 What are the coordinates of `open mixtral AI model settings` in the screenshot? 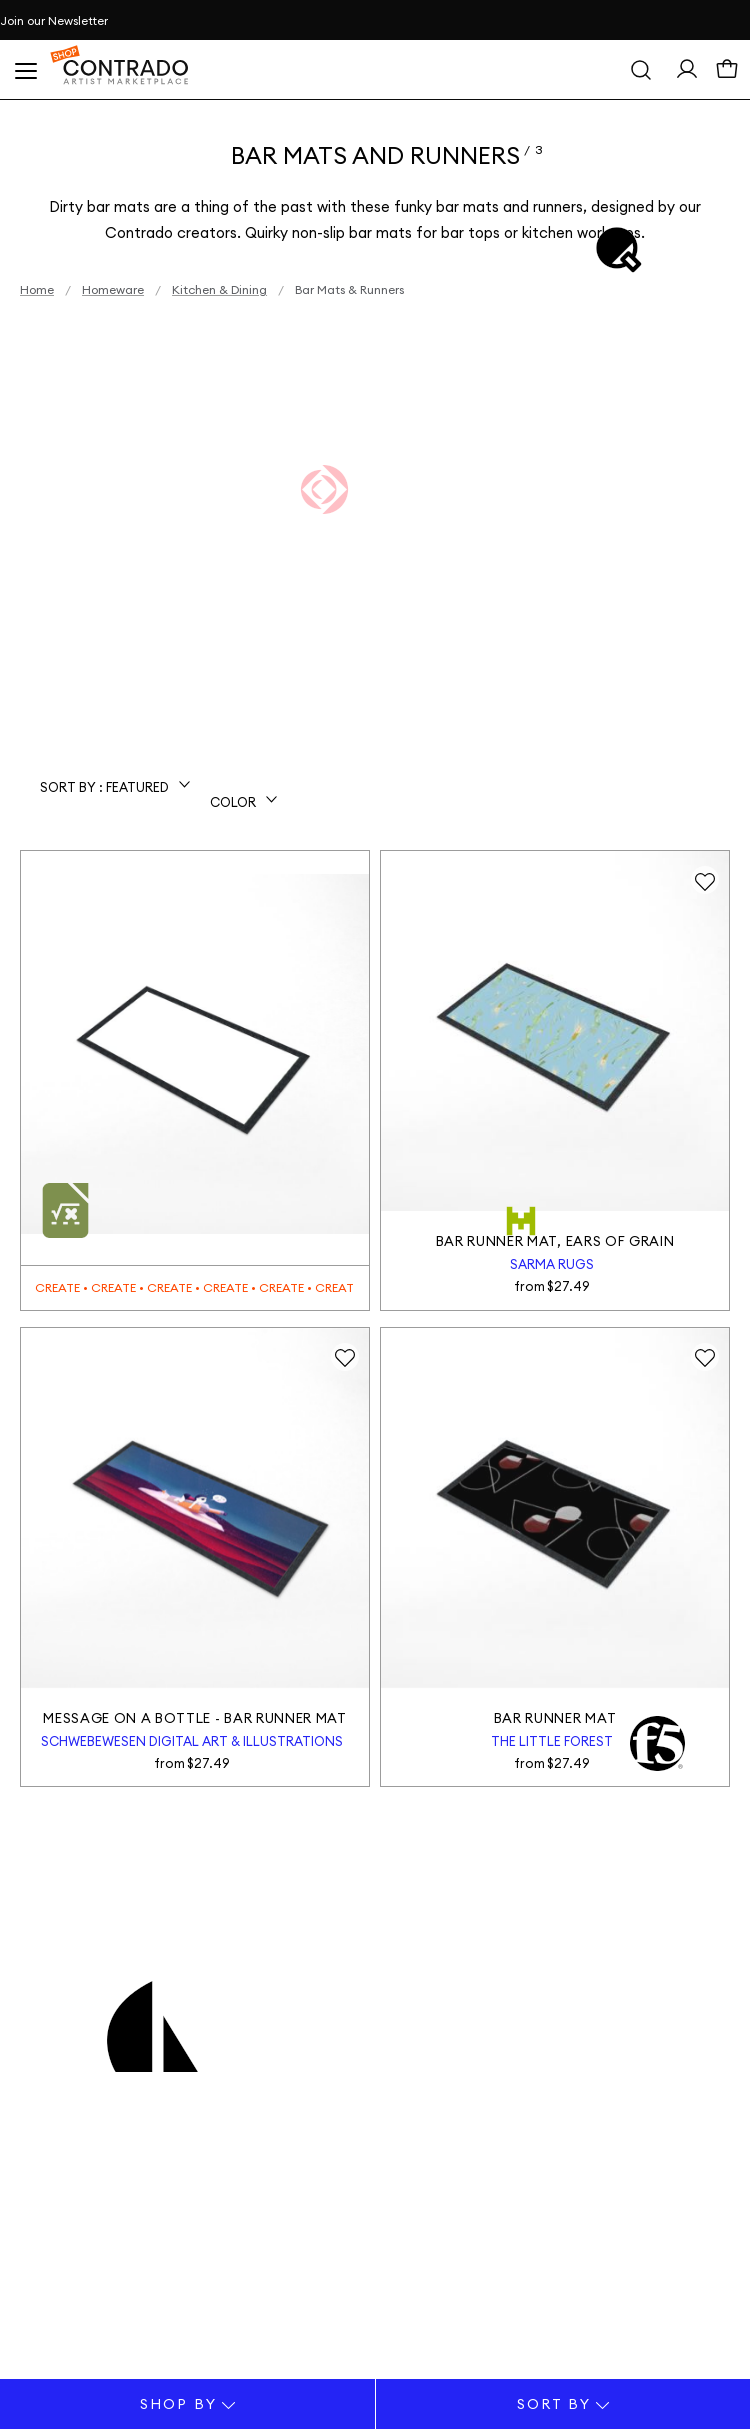 It's located at (521, 1221).